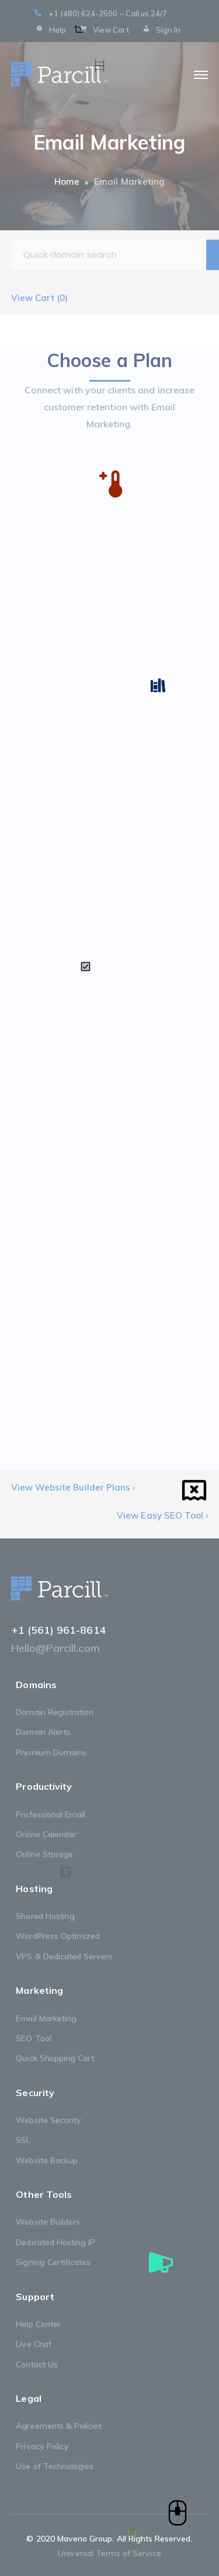 Image resolution: width=219 pixels, height=2576 pixels. I want to click on pause folder sync or backup, so click(132, 2533).